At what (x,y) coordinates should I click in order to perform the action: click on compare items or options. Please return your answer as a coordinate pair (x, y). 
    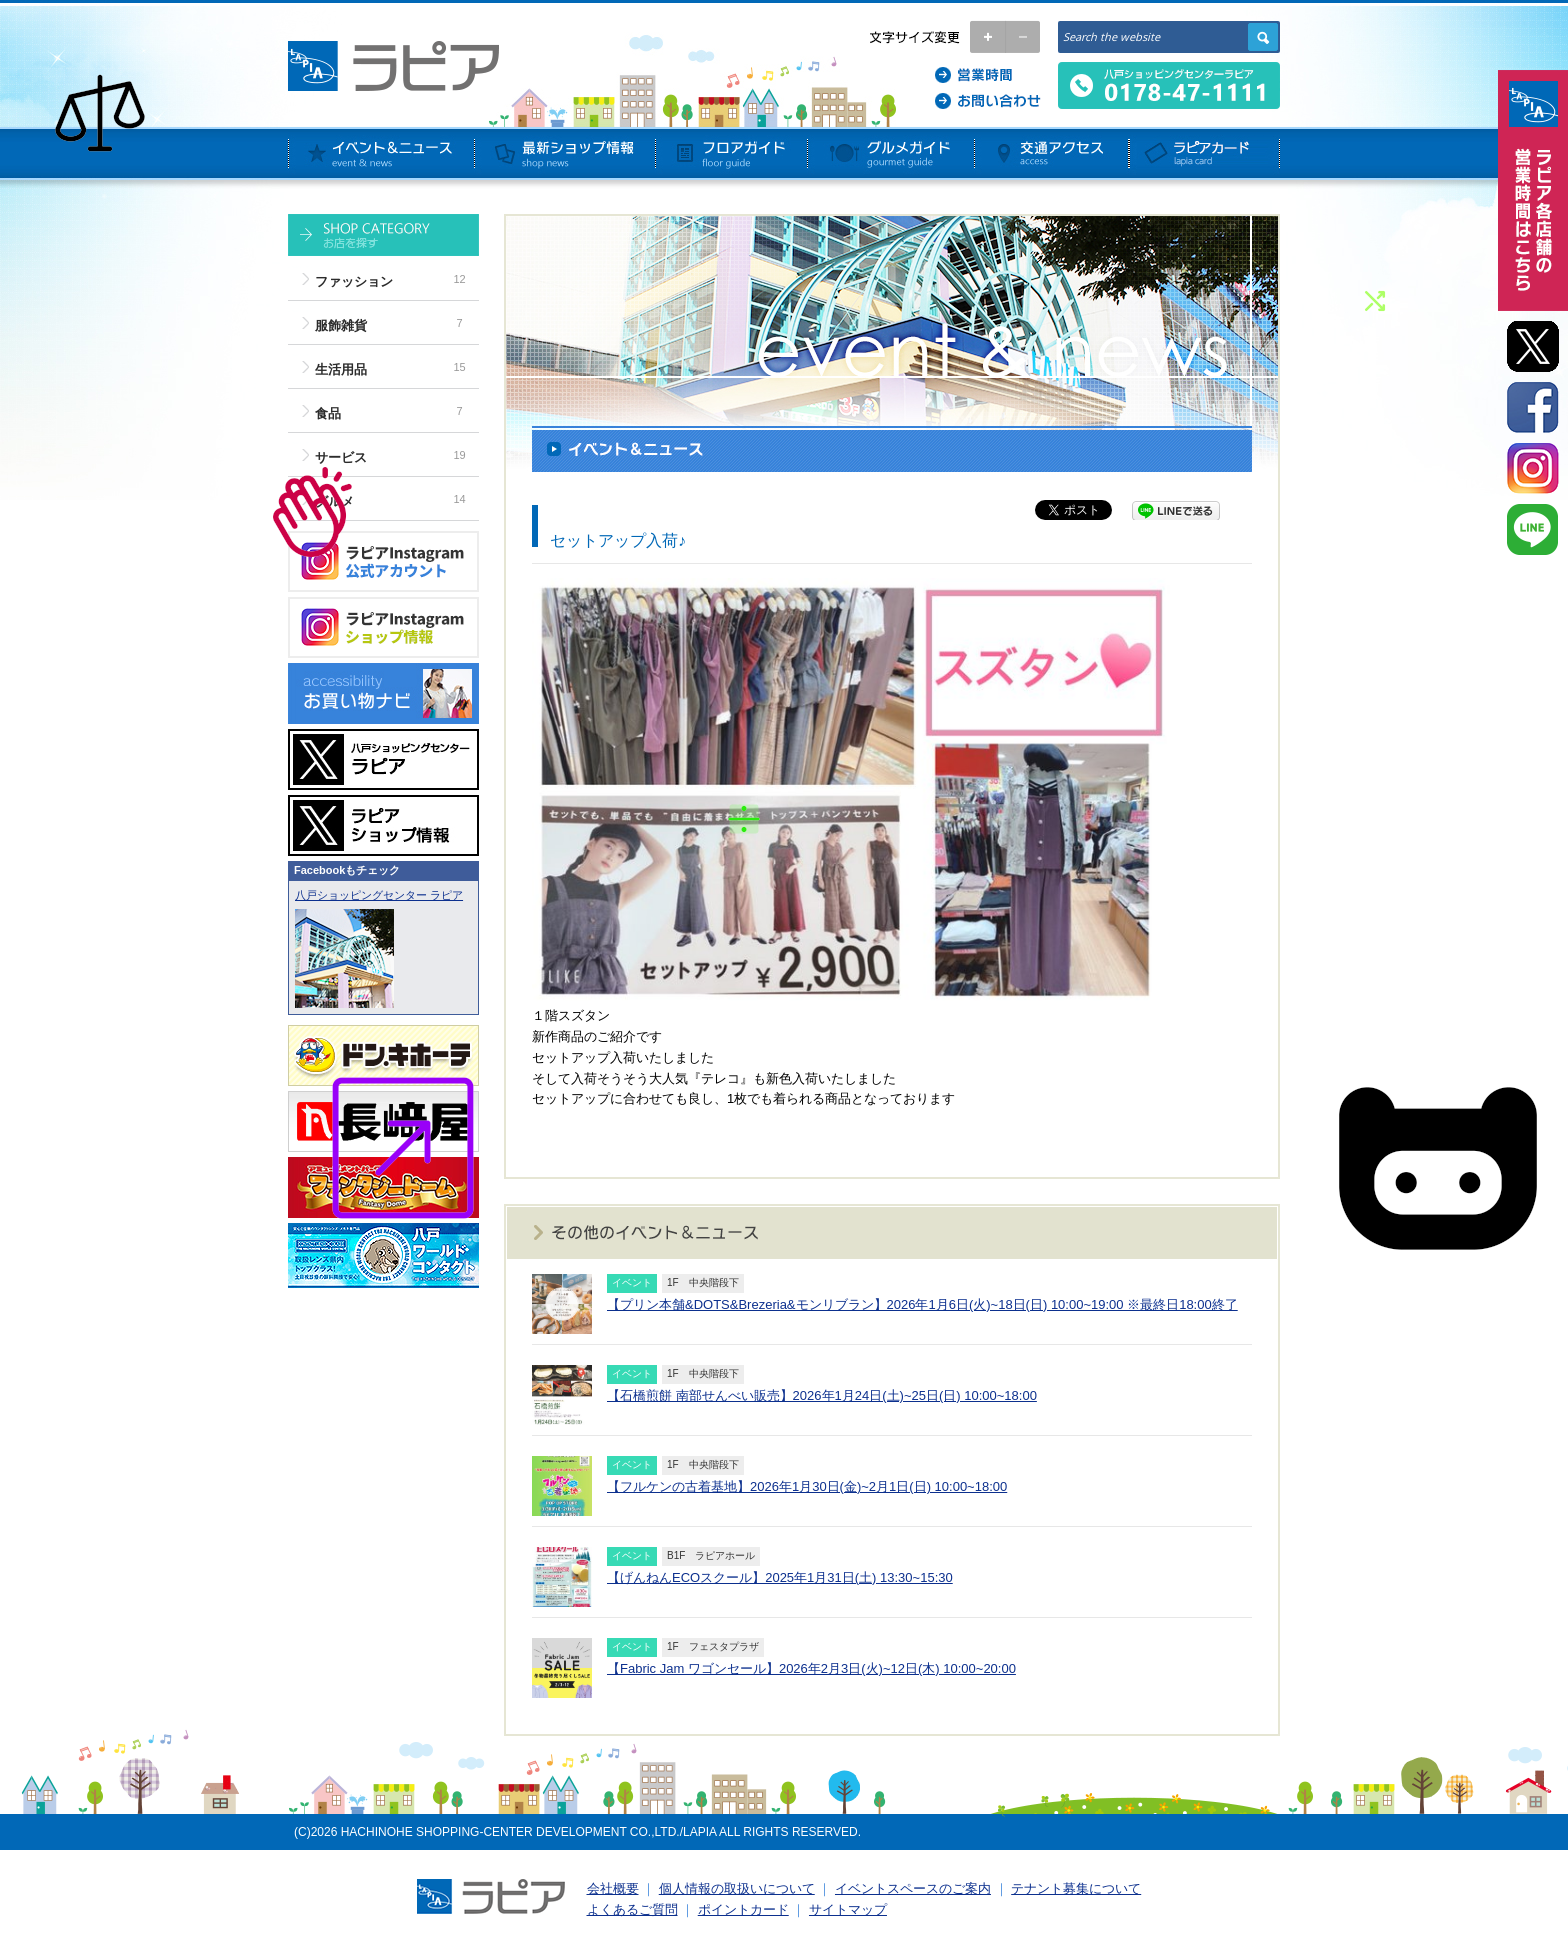
    Looking at the image, I should click on (100, 113).